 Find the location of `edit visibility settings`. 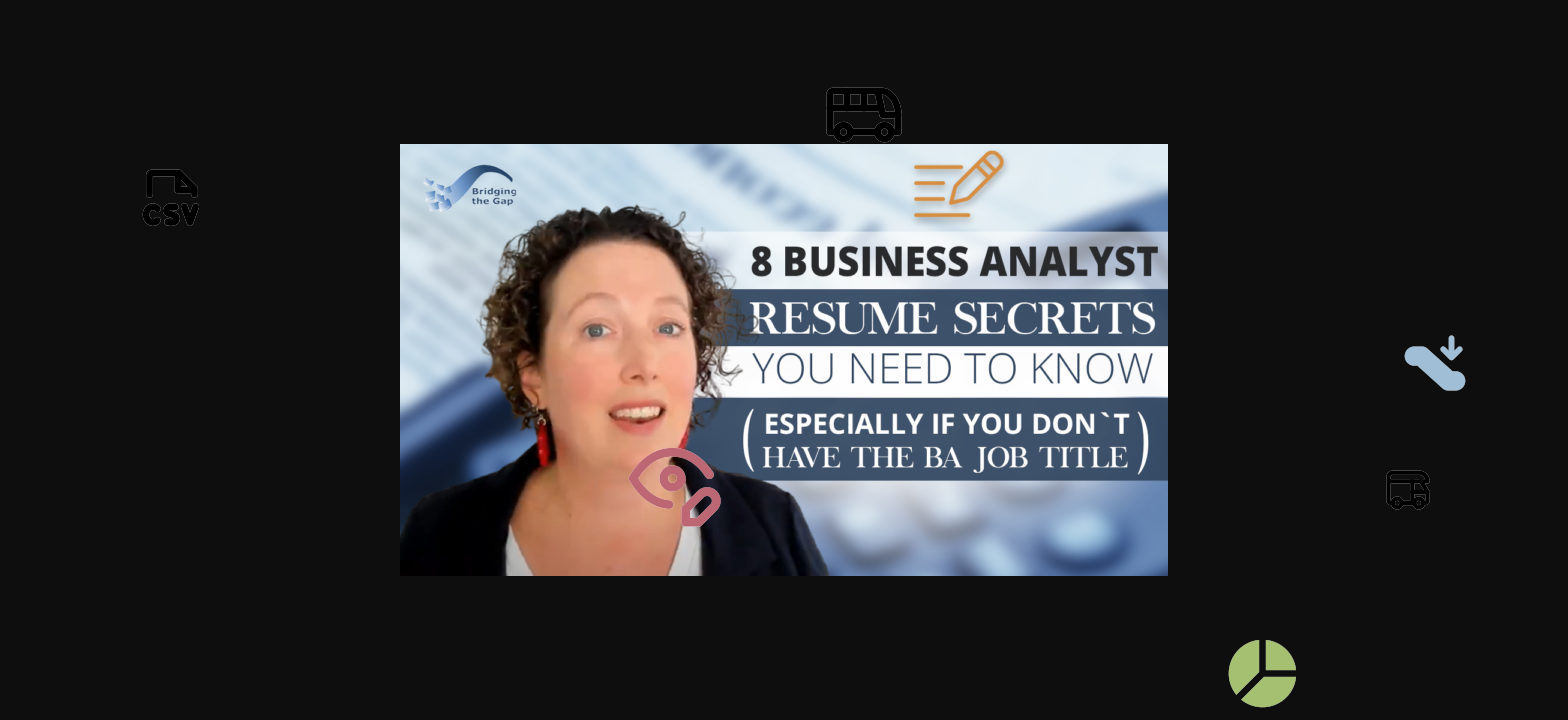

edit visibility settings is located at coordinates (672, 478).